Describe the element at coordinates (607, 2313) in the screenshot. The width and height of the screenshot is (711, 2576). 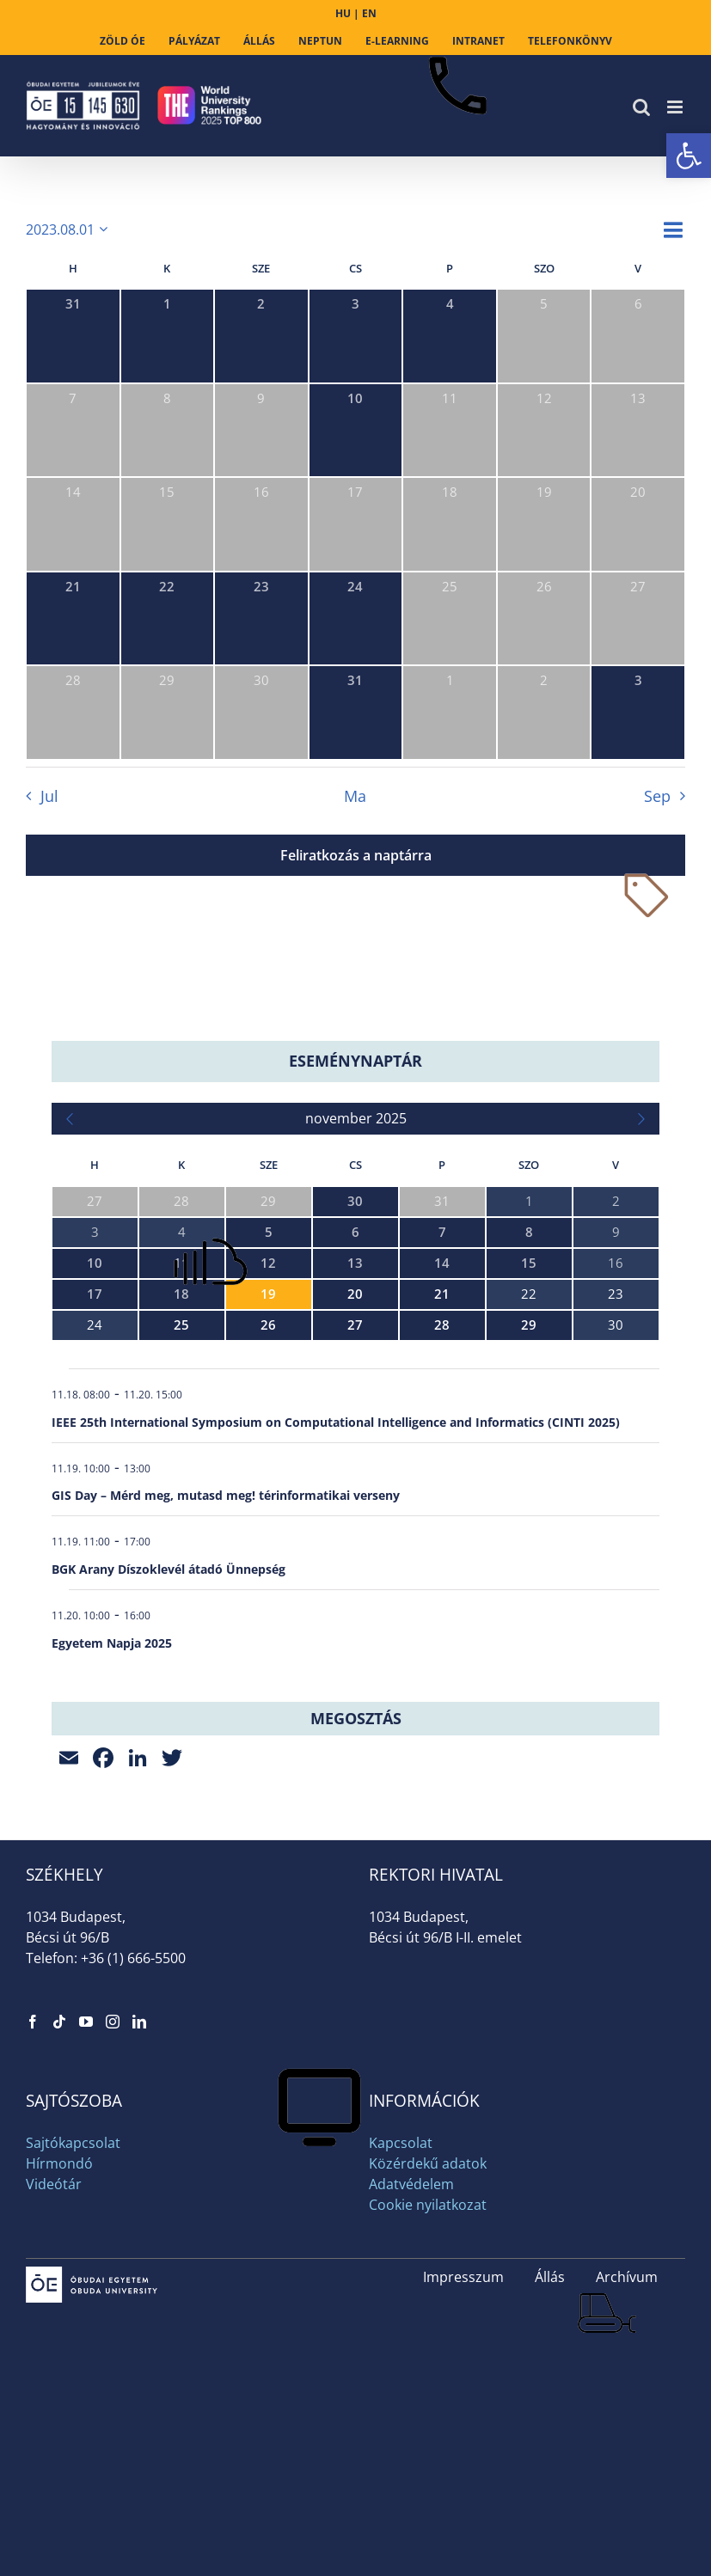
I see `access construction or heavy equipment tools` at that location.